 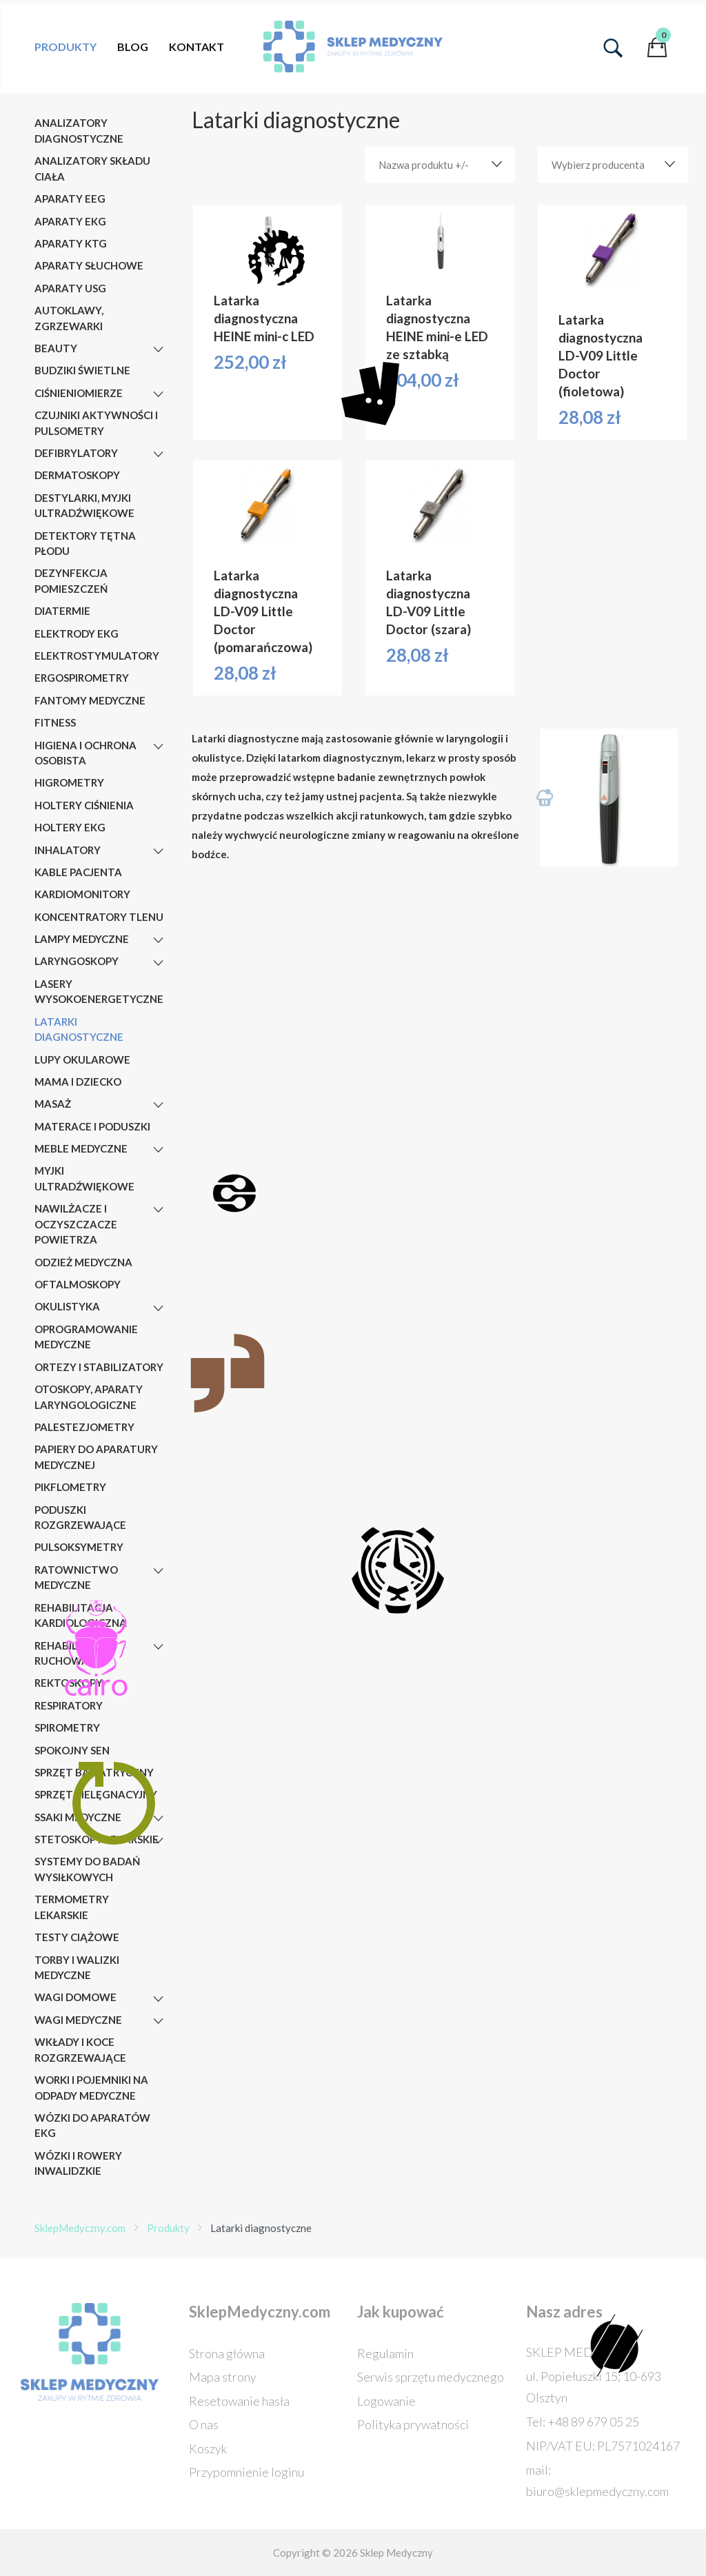 I want to click on timescale database branding or product link, so click(x=398, y=1570).